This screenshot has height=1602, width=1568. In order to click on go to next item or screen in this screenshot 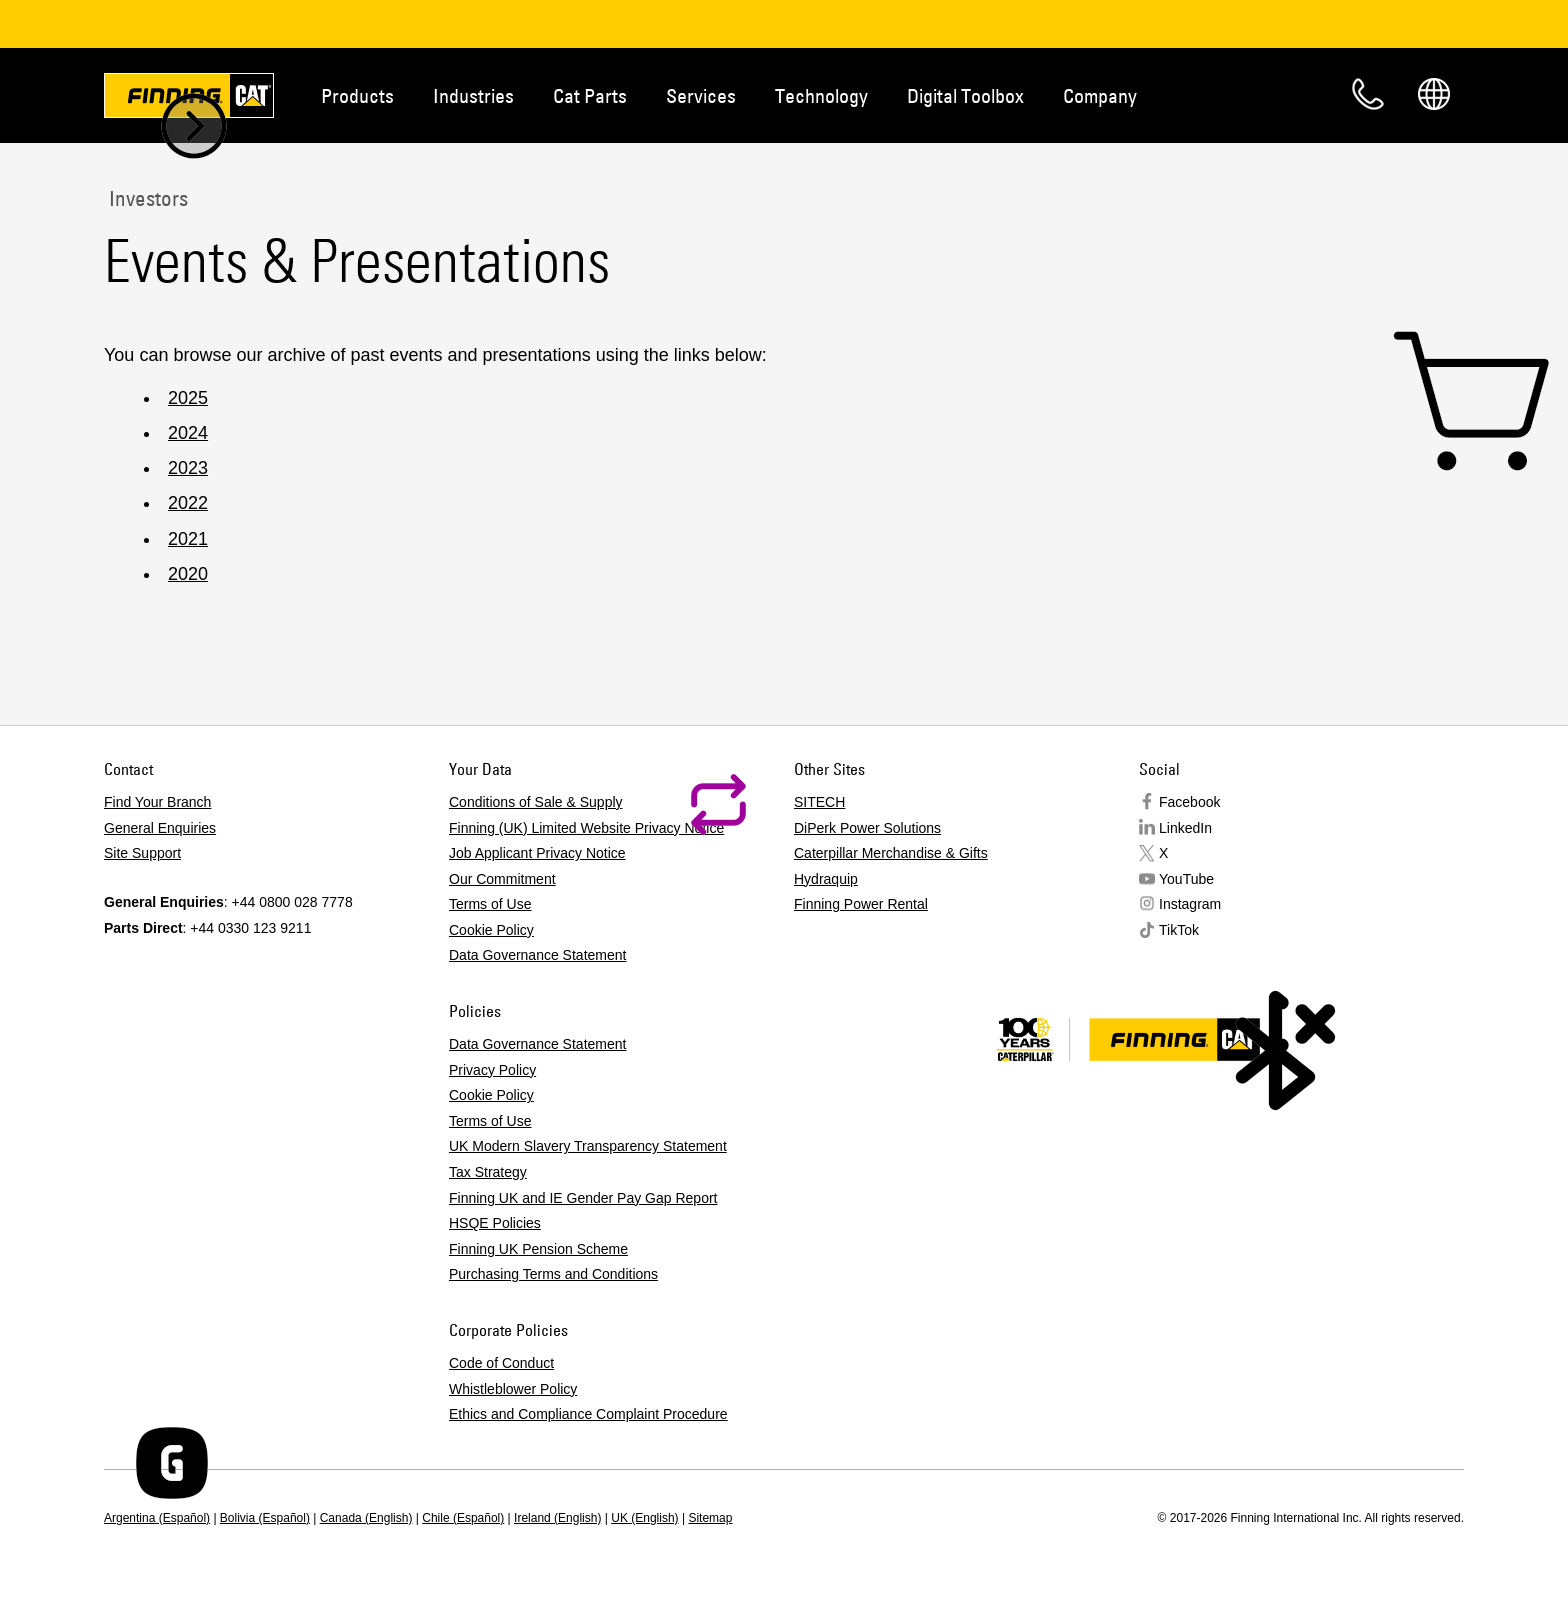, I will do `click(194, 126)`.